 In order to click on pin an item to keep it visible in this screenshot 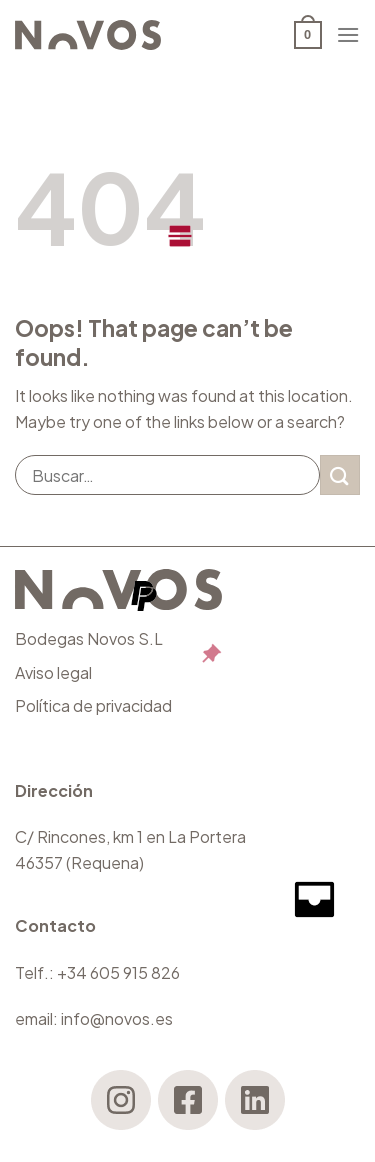, I will do `click(211, 654)`.